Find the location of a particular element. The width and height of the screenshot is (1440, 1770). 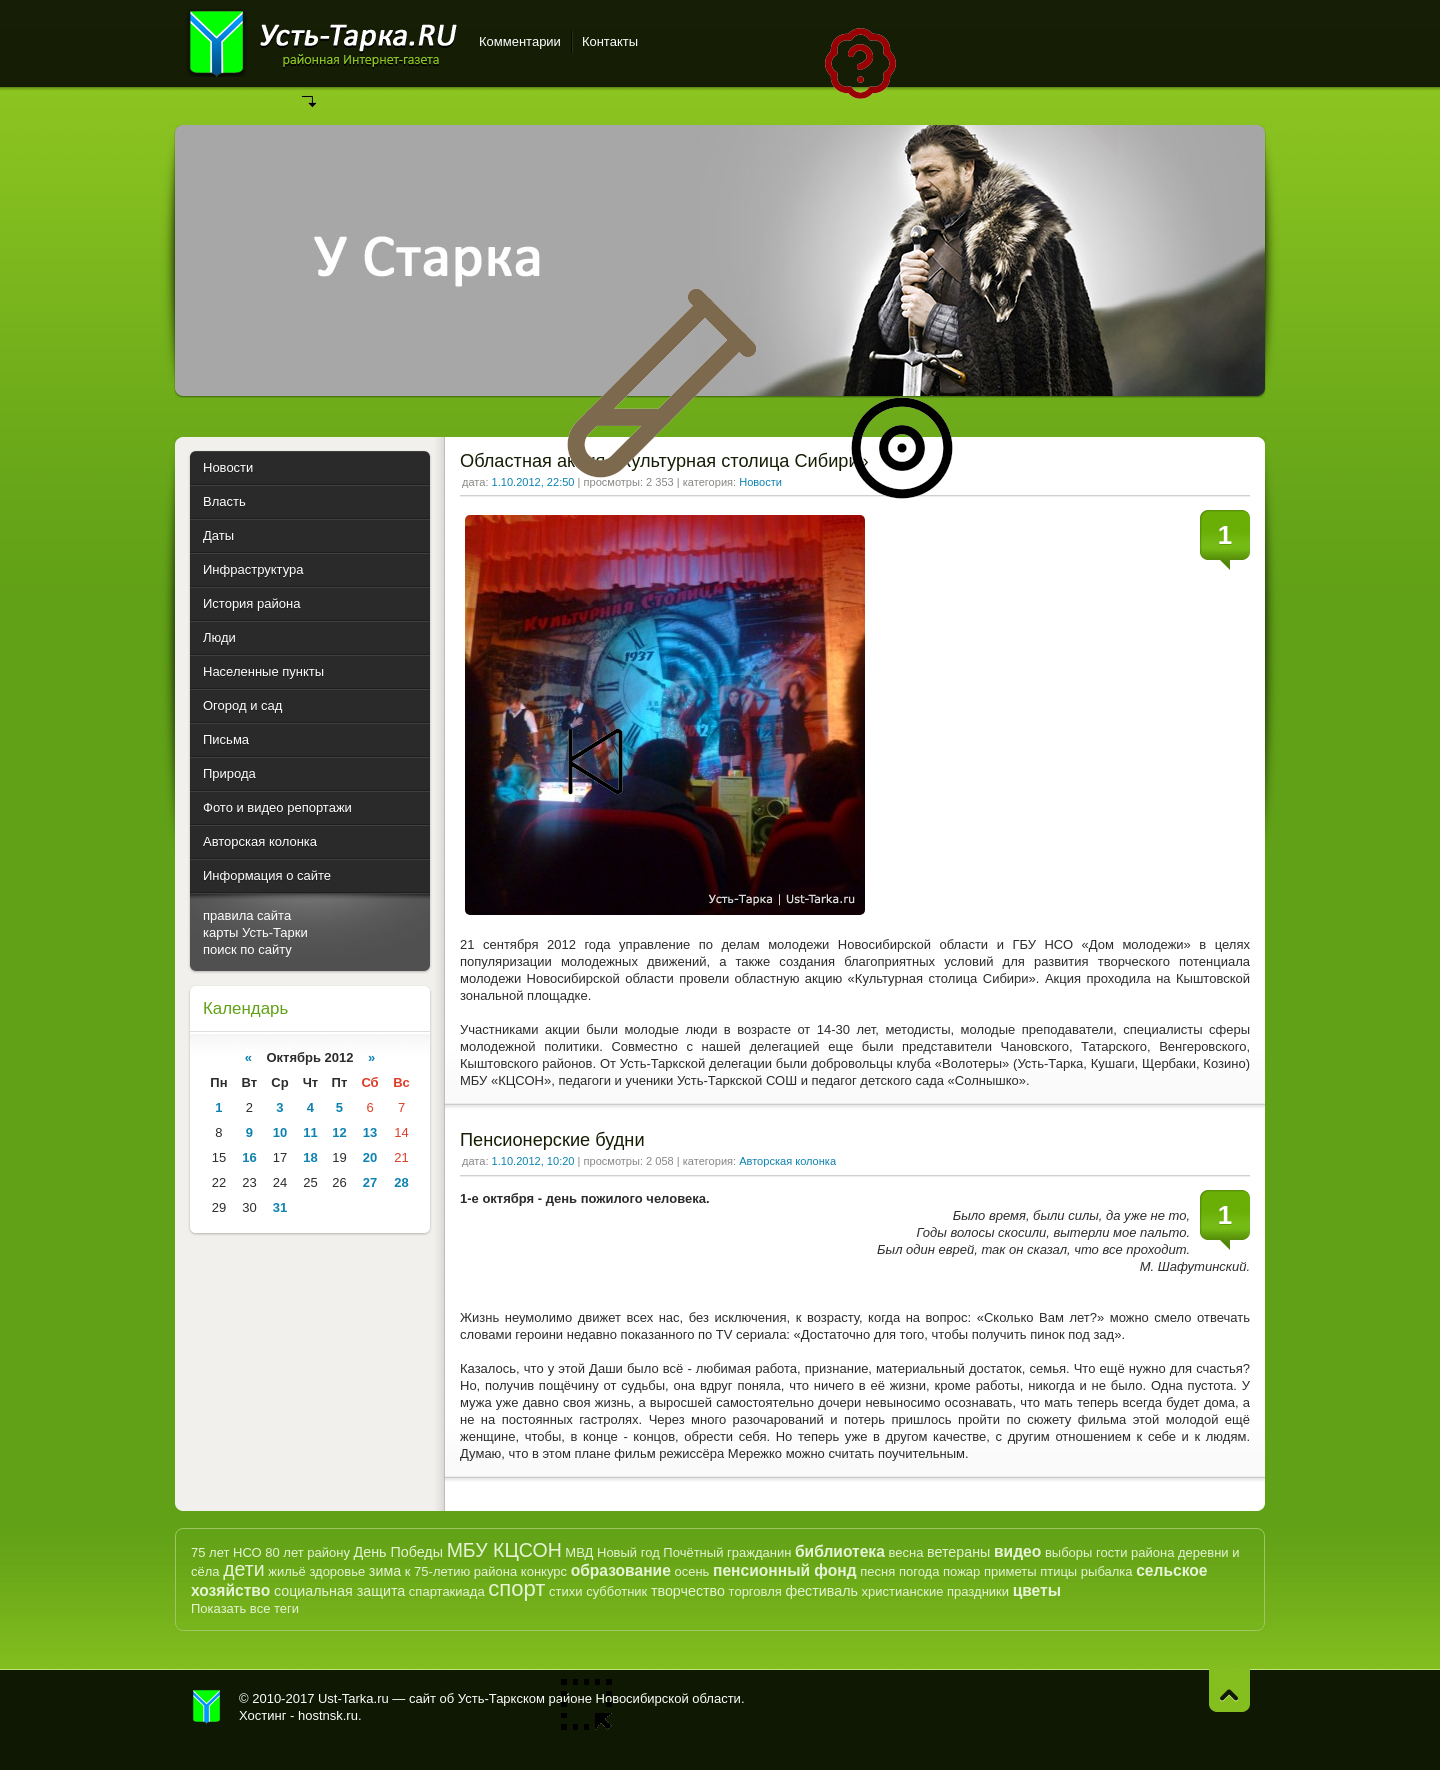

play or access music library is located at coordinates (902, 448).